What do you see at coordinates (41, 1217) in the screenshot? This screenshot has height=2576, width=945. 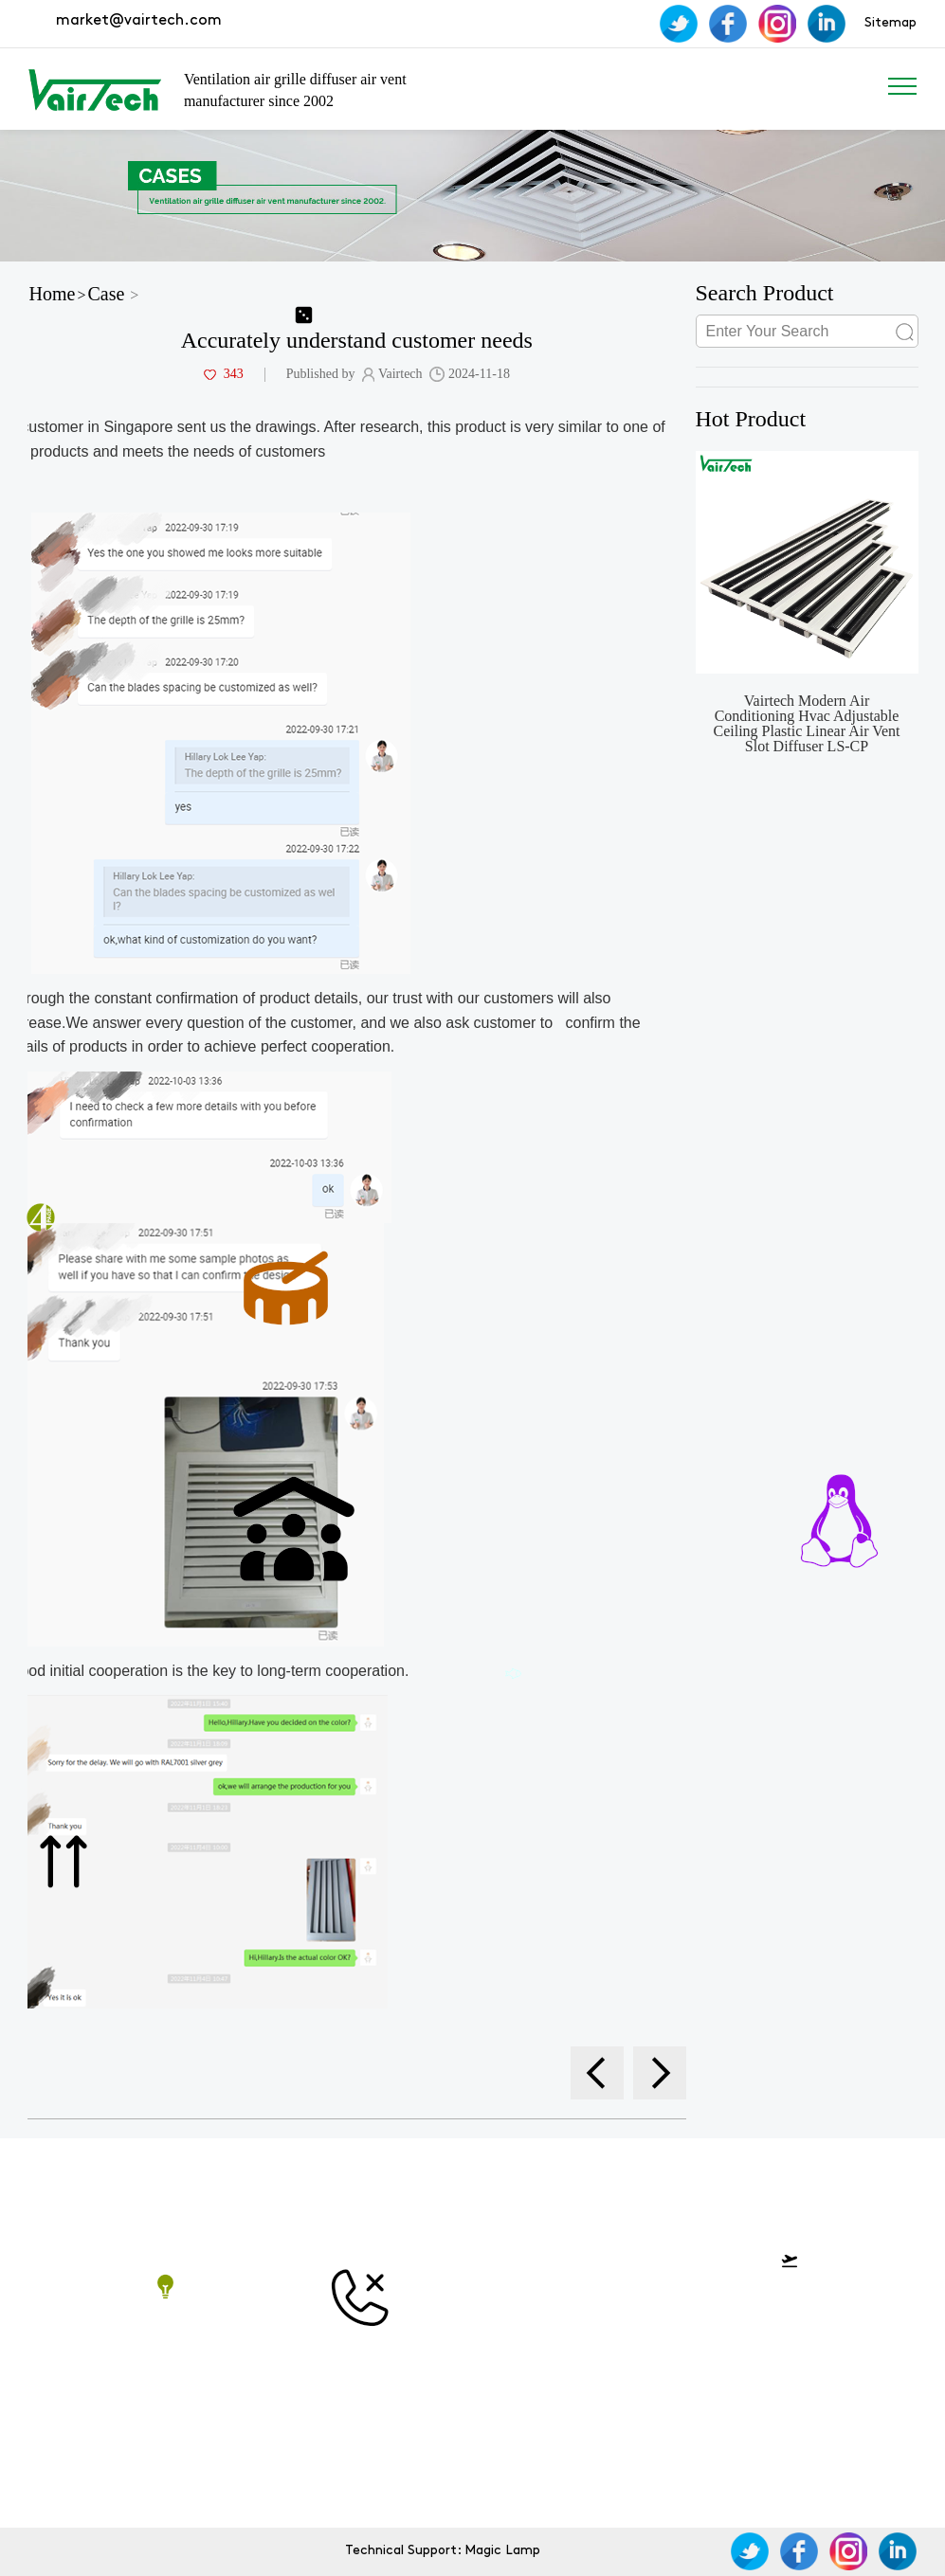 I see `page4 brand logo` at bounding box center [41, 1217].